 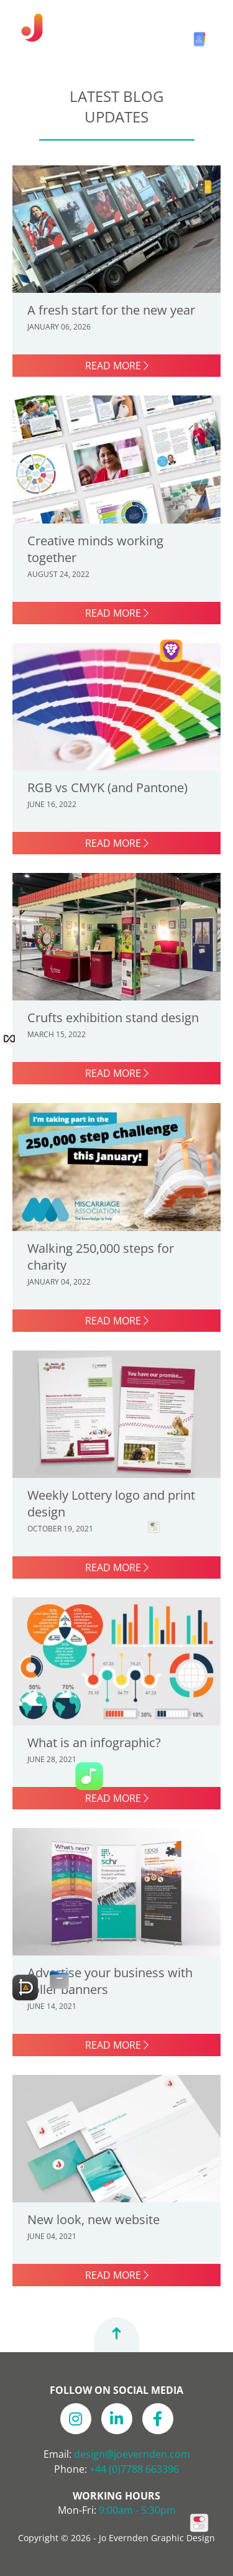 I want to click on open AnythingLLM app, so click(x=9, y=1038).